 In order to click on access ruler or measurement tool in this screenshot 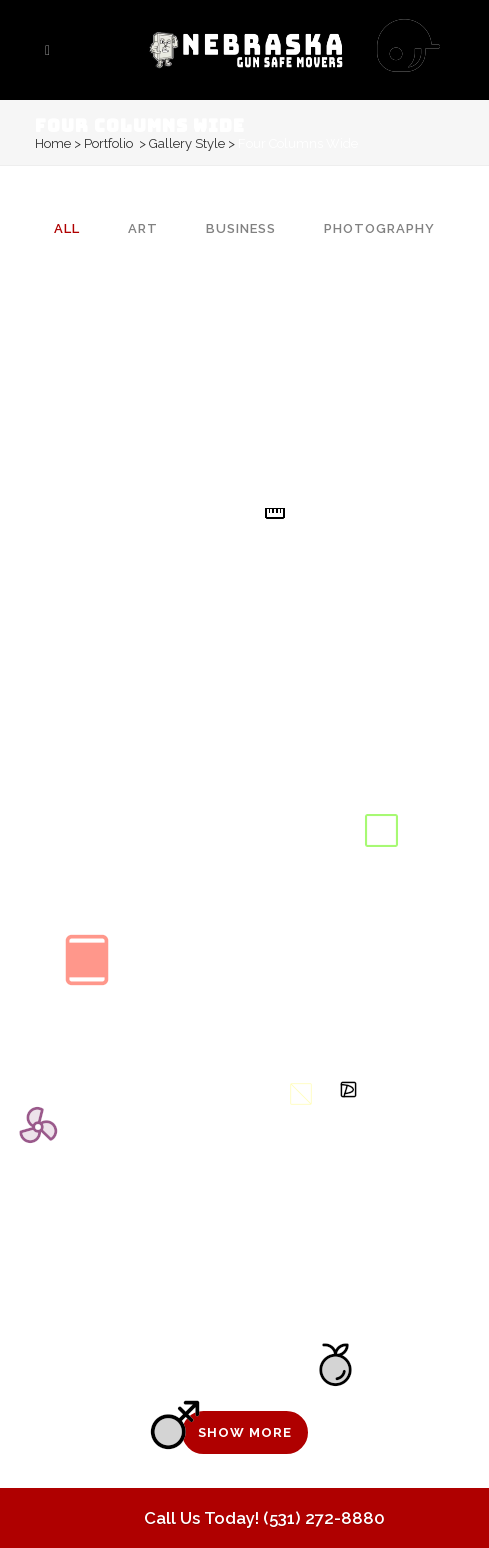, I will do `click(275, 513)`.